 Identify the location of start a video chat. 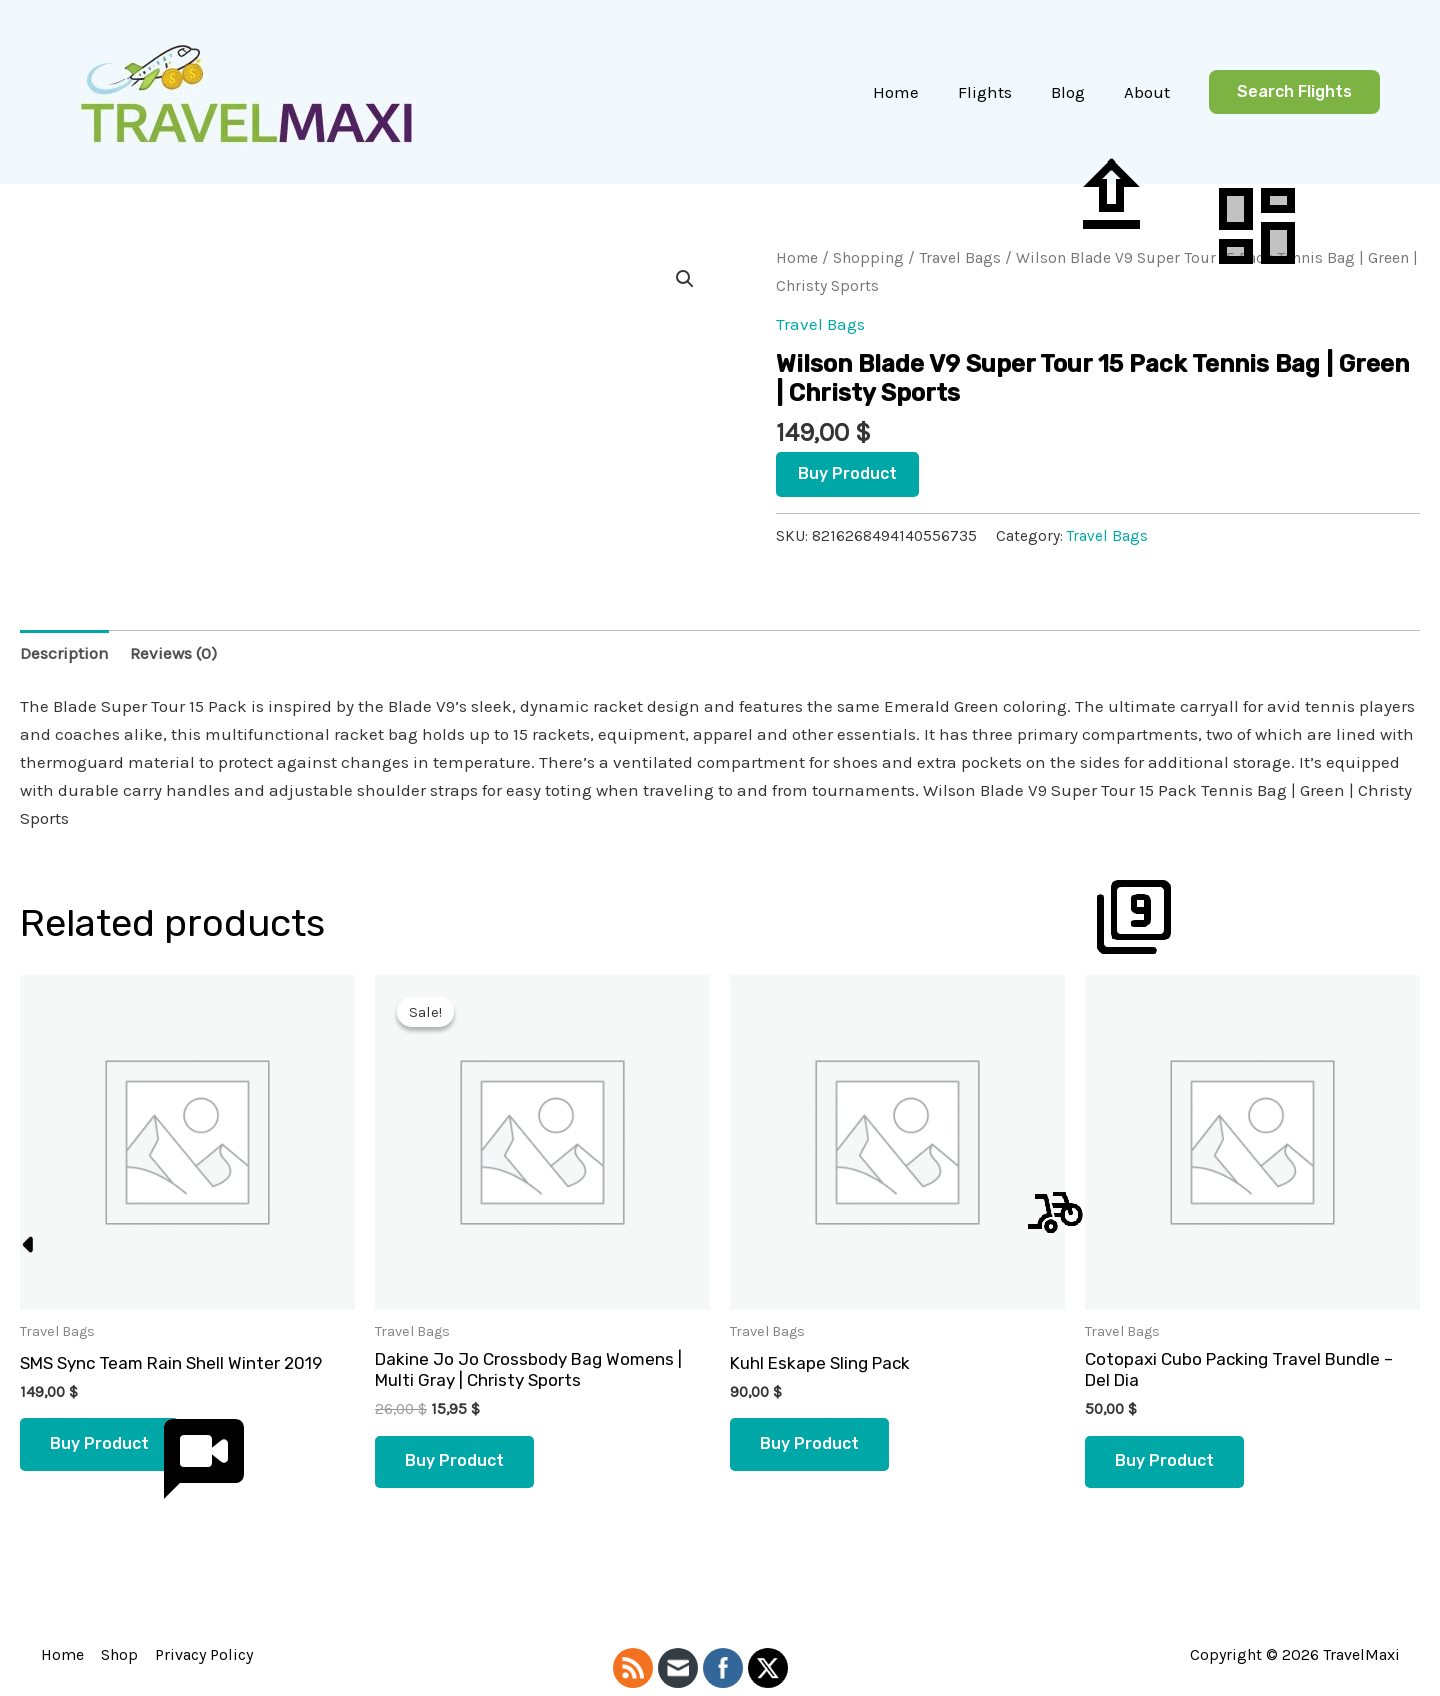
(204, 1459).